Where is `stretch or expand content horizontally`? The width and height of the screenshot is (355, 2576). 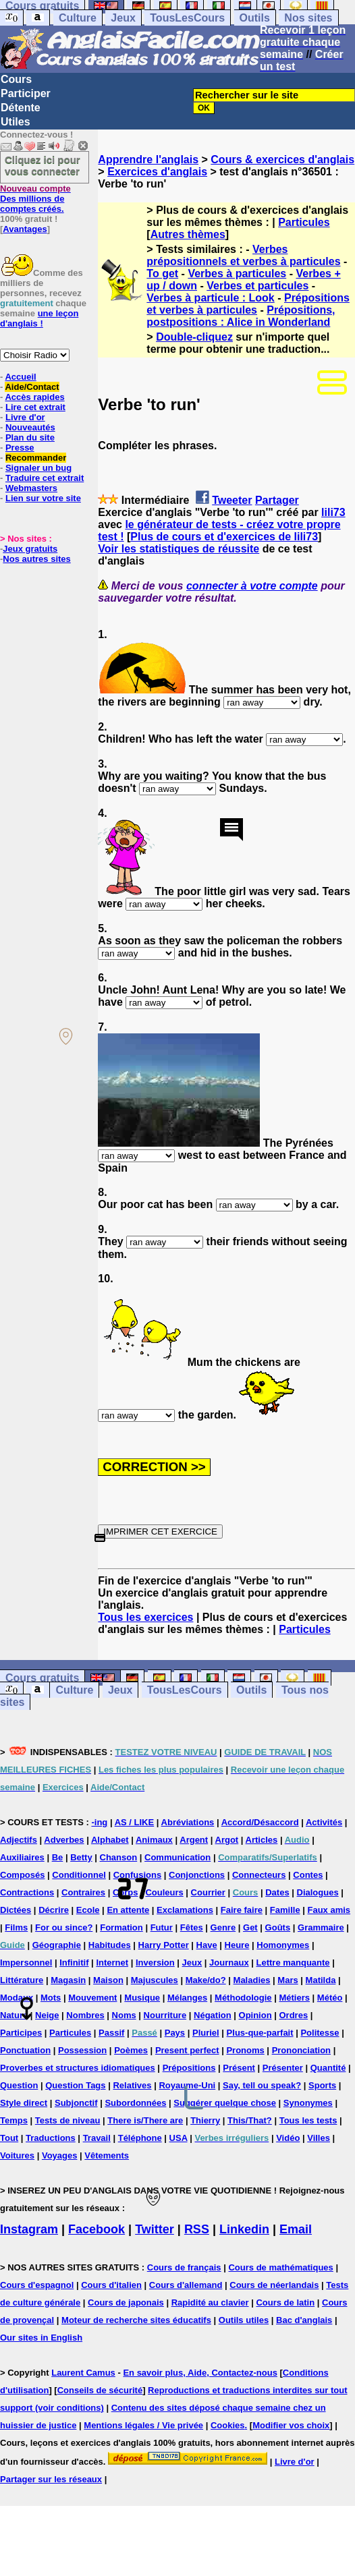
stretch or expand content horizontally is located at coordinates (332, 382).